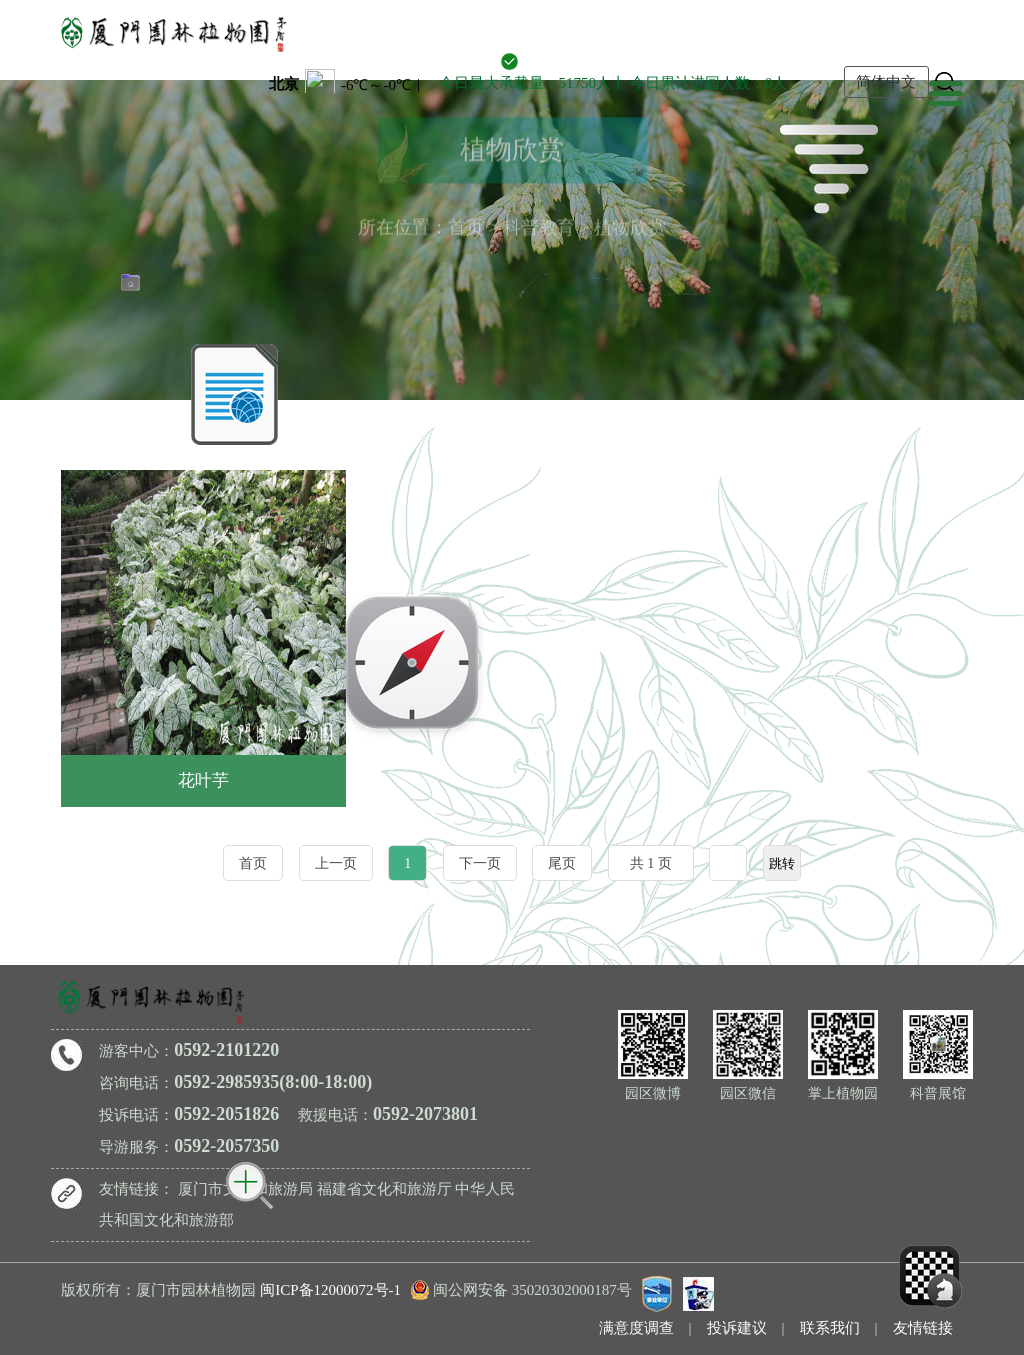 The height and width of the screenshot is (1355, 1024). What do you see at coordinates (509, 61) in the screenshot?
I see `indicates file has been successfully synced and shared` at bounding box center [509, 61].